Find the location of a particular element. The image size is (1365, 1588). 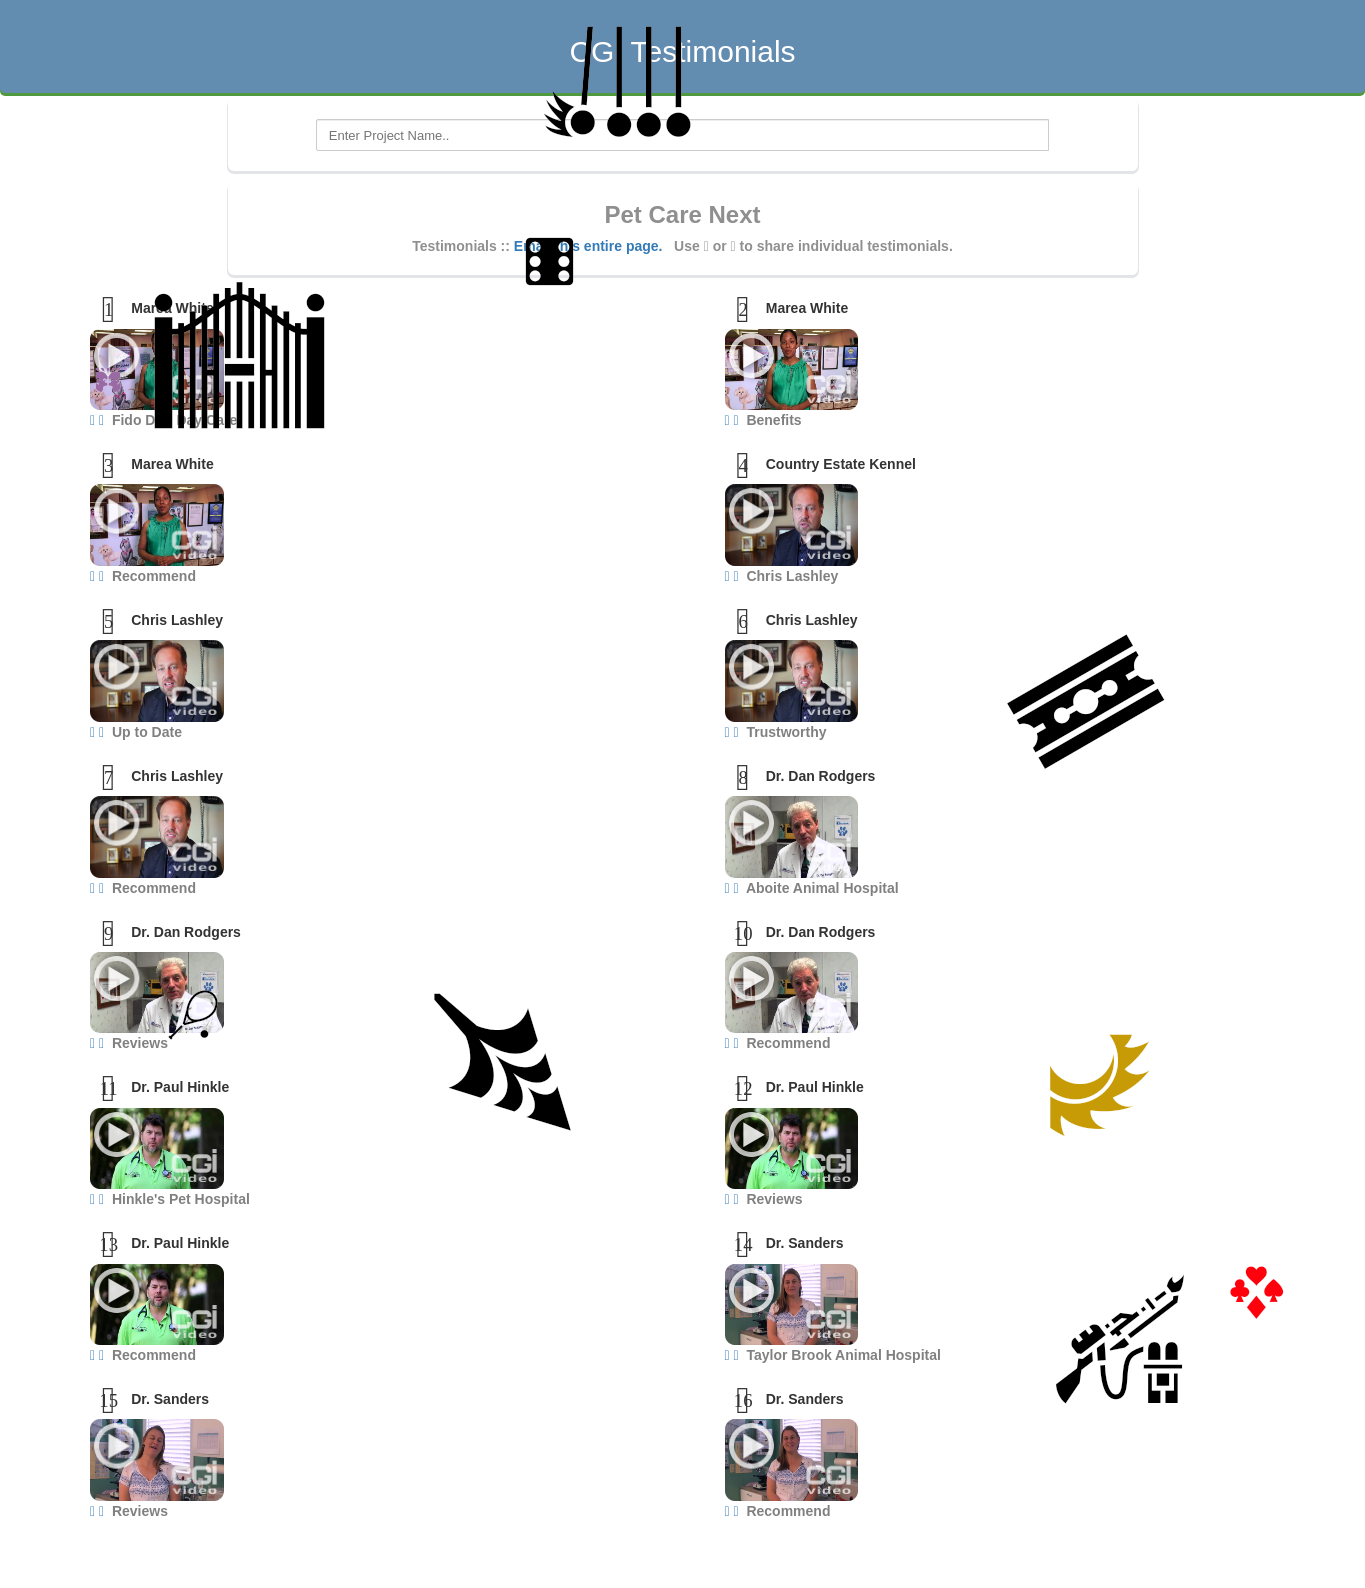

access tennis or racket sports games is located at coordinates (193, 1015).